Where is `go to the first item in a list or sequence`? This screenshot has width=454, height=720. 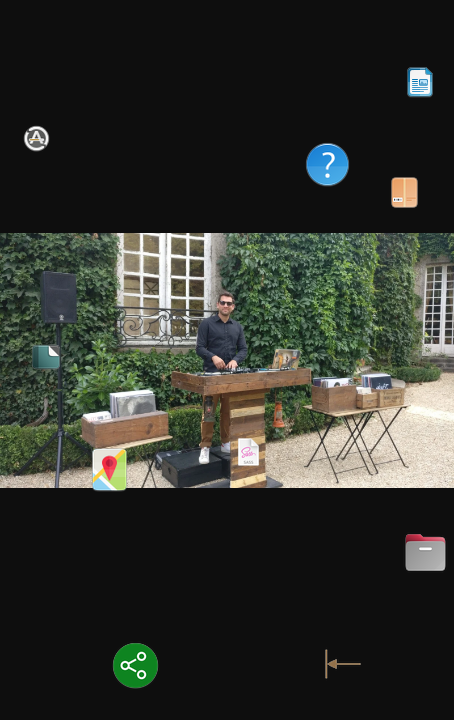 go to the first item in a list or sequence is located at coordinates (343, 664).